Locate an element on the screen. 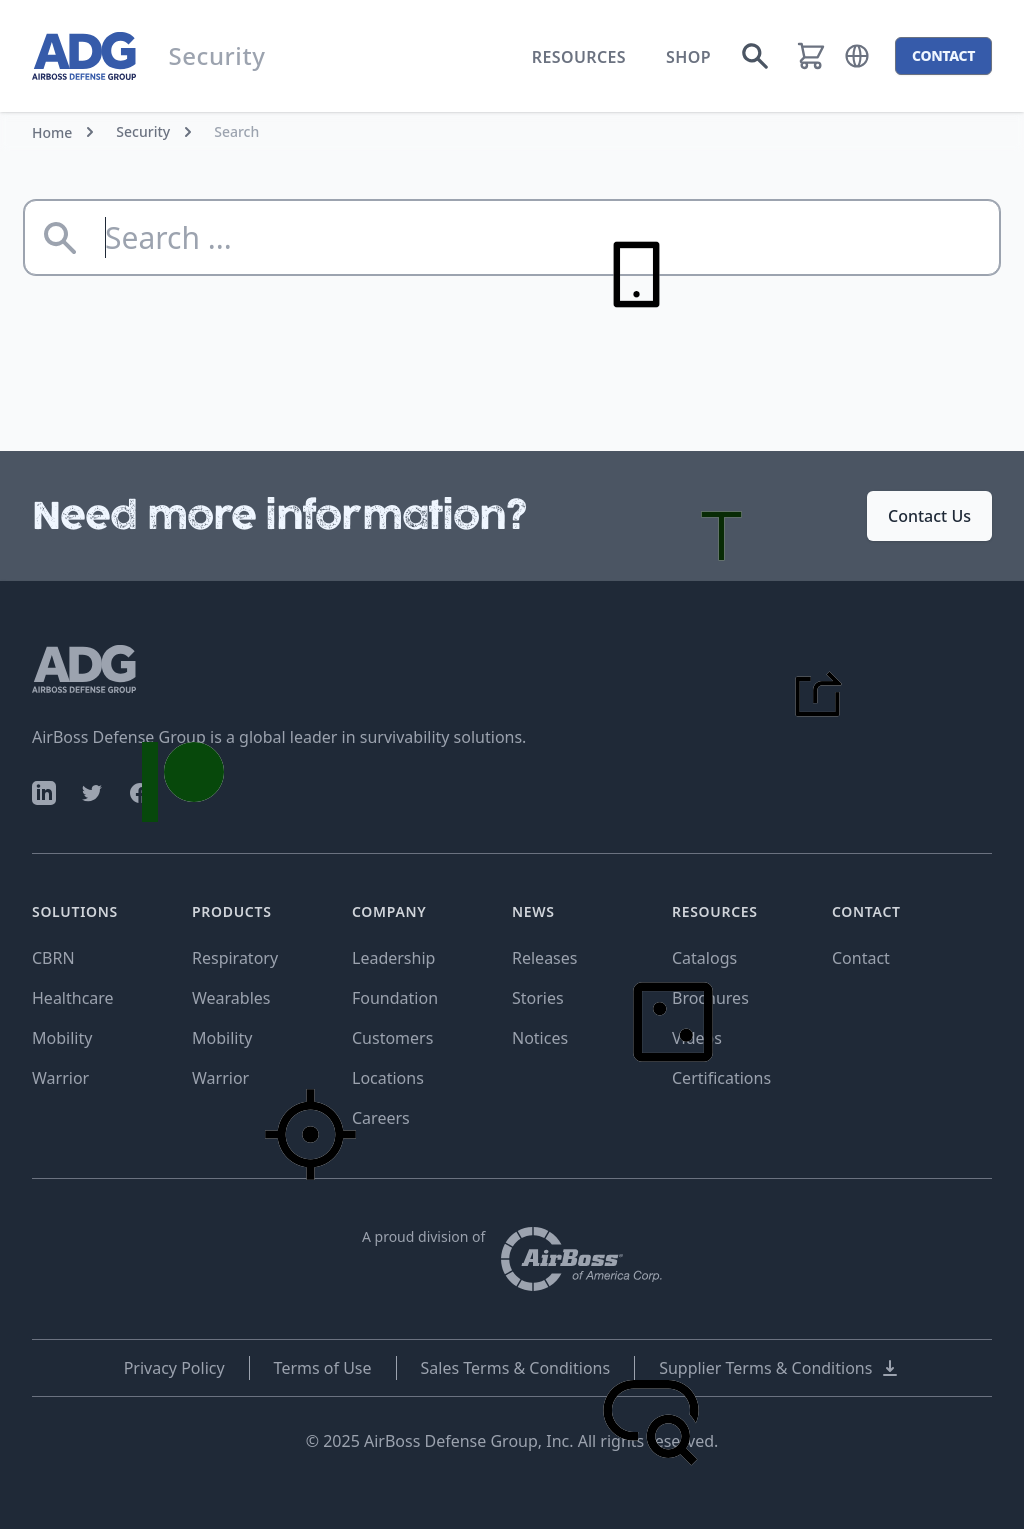 This screenshot has height=1529, width=1024. access search engine optimization tools is located at coordinates (651, 1419).